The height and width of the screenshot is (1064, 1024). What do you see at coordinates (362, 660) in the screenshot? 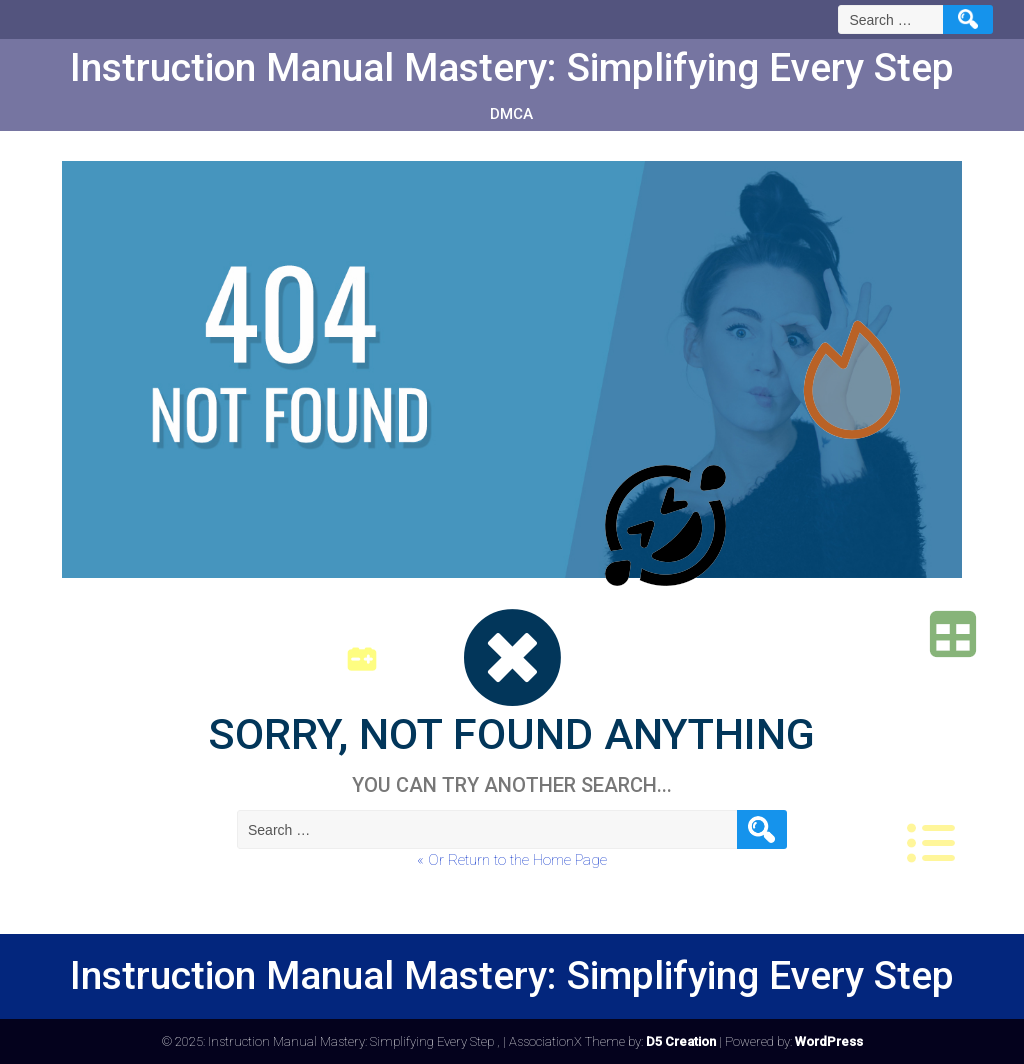
I see `check vehicle battery status` at bounding box center [362, 660].